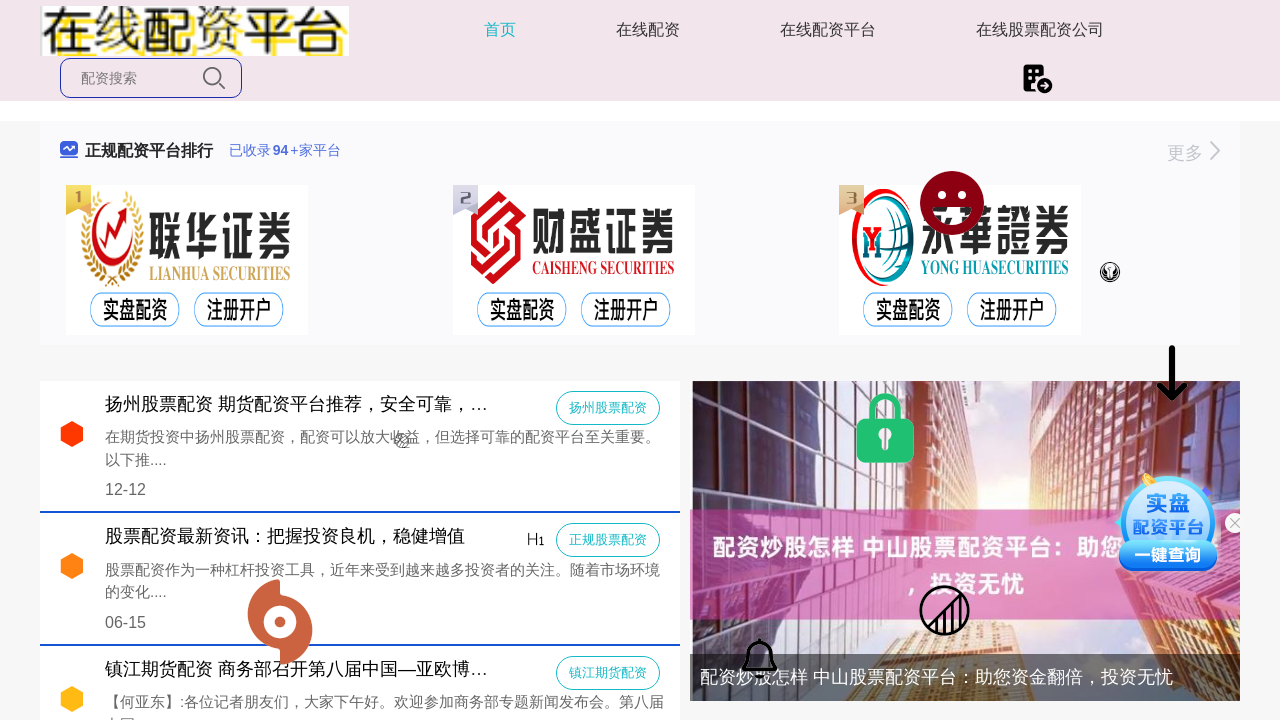 The image size is (1280, 720). I want to click on scroll down for more content, so click(1172, 373).